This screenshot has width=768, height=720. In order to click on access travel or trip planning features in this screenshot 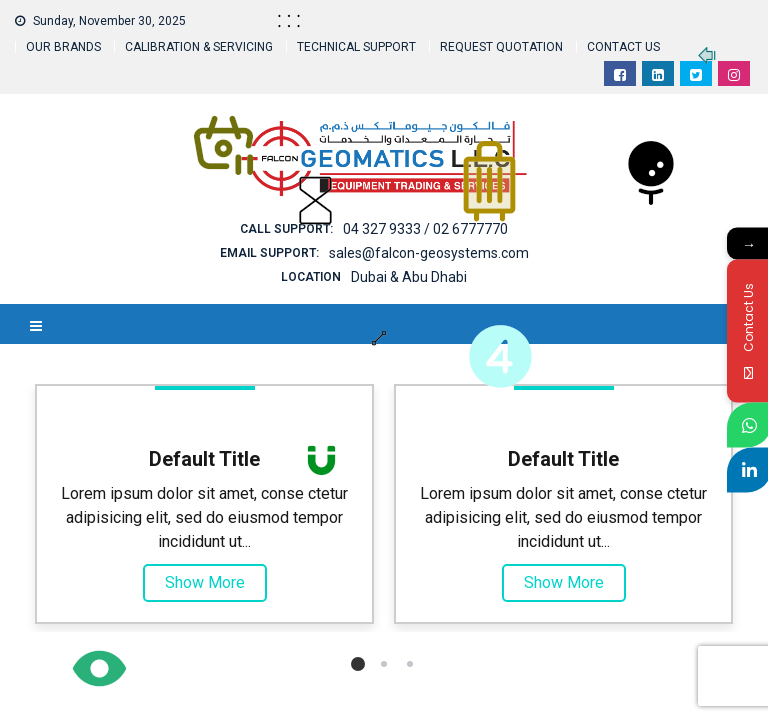, I will do `click(489, 182)`.